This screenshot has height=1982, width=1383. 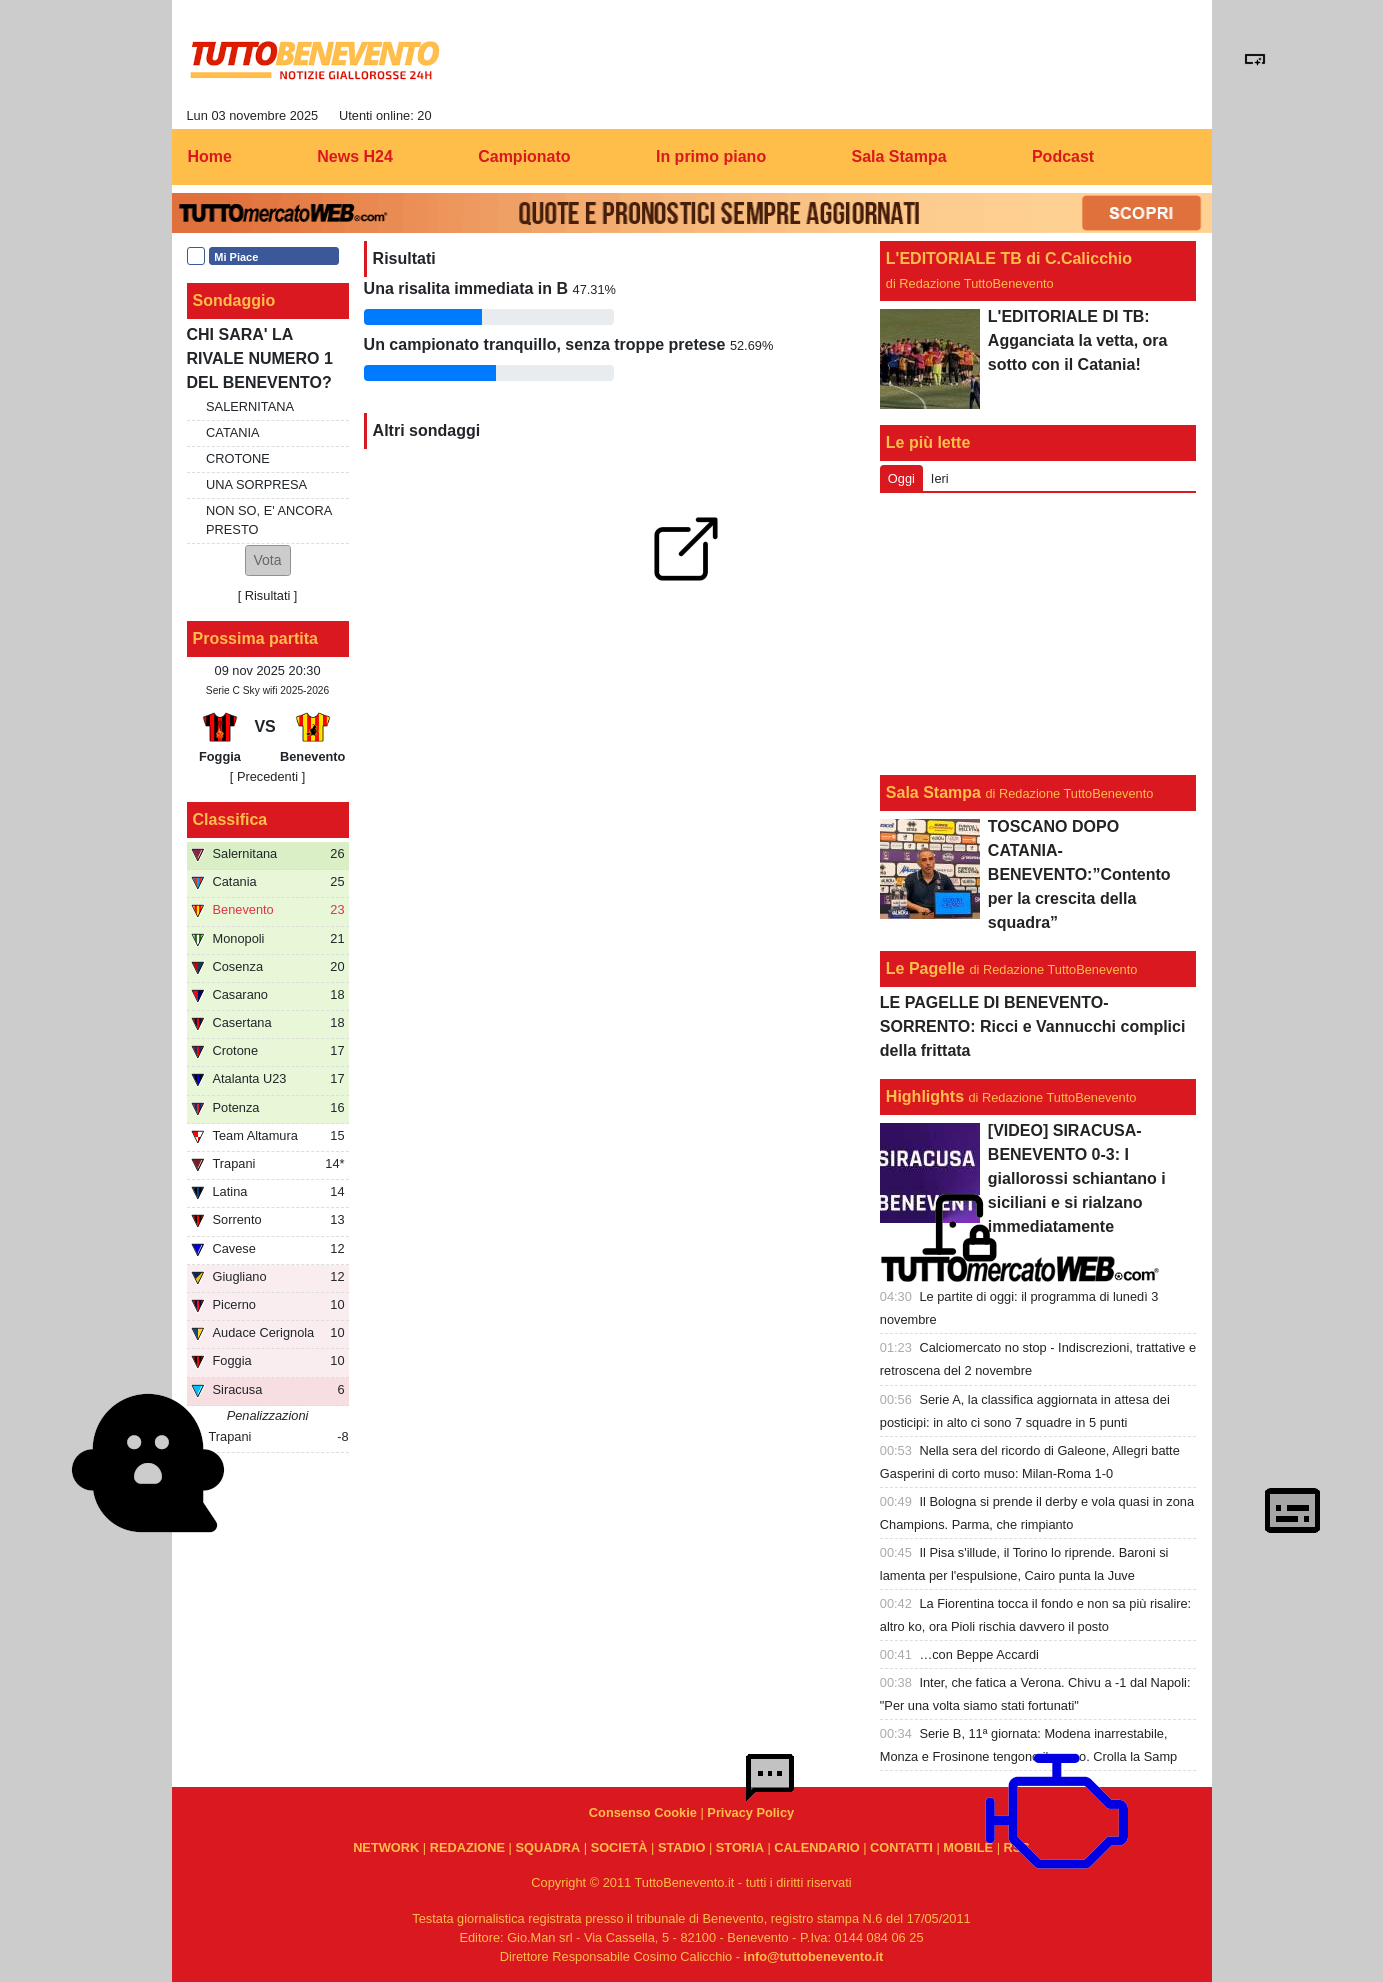 I want to click on indicates a locked or secured room, so click(x=959, y=1224).